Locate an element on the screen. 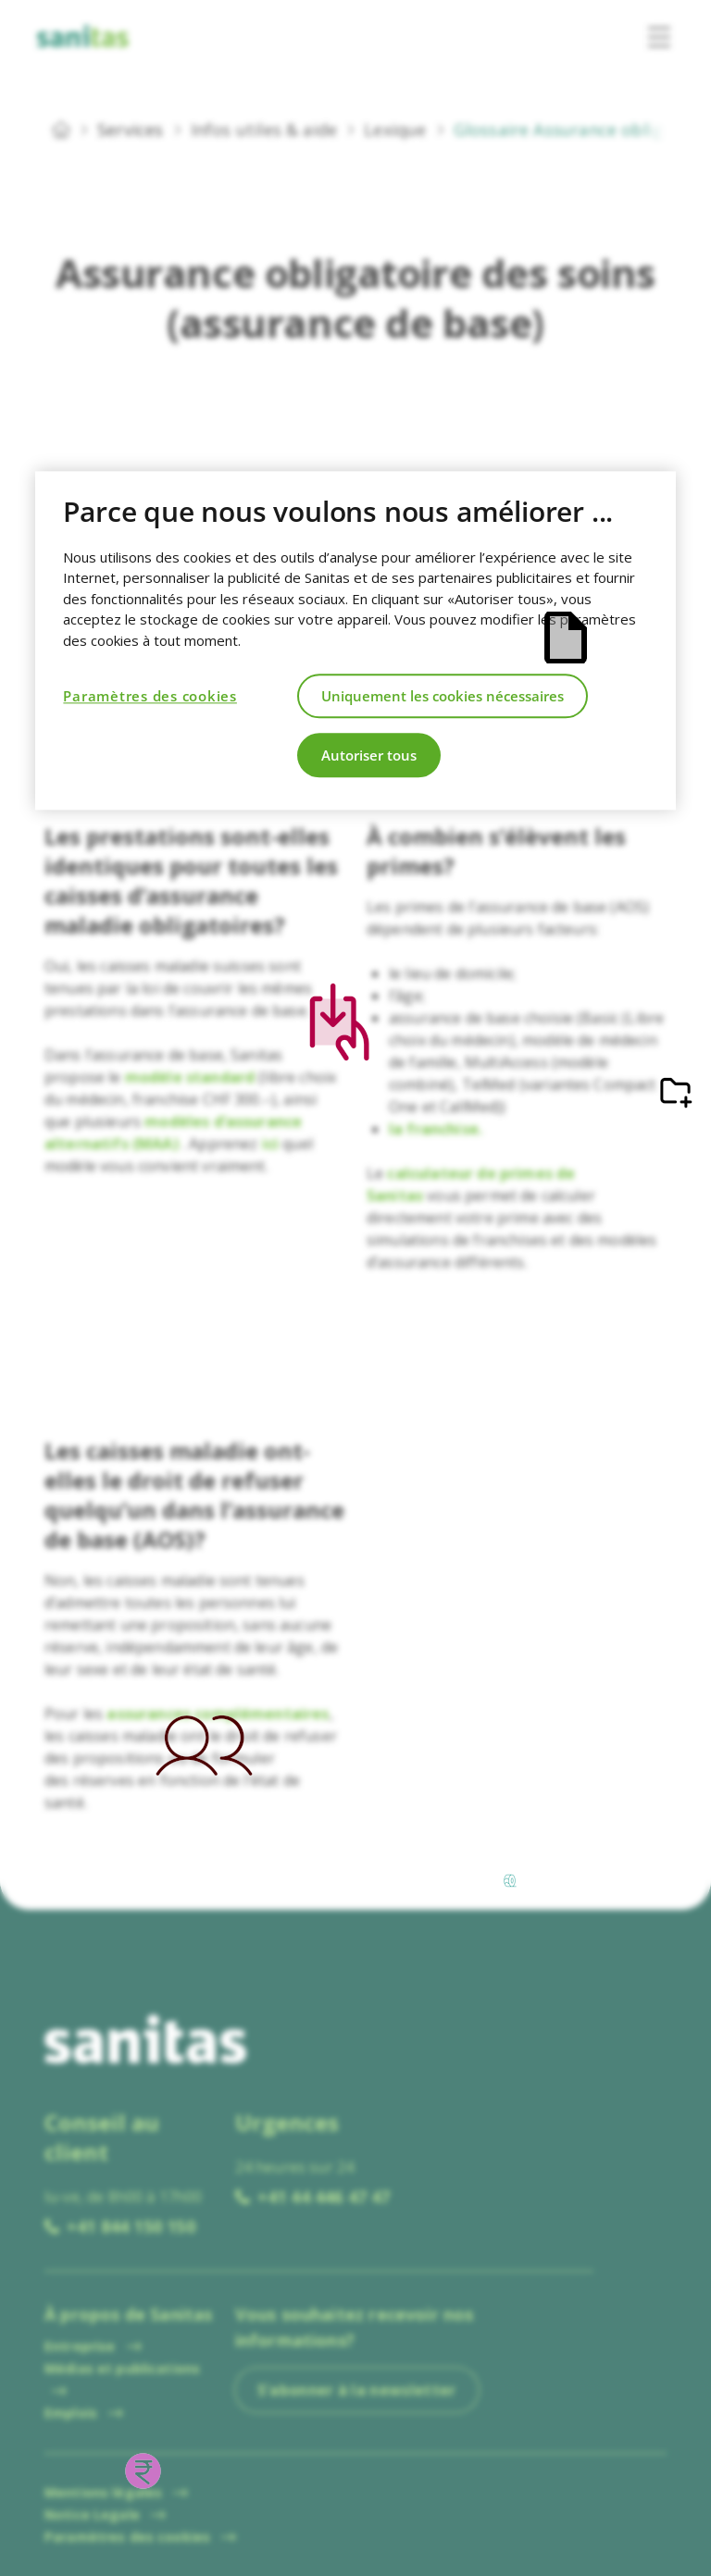 The image size is (711, 2576). view tire information or status is located at coordinates (509, 1880).